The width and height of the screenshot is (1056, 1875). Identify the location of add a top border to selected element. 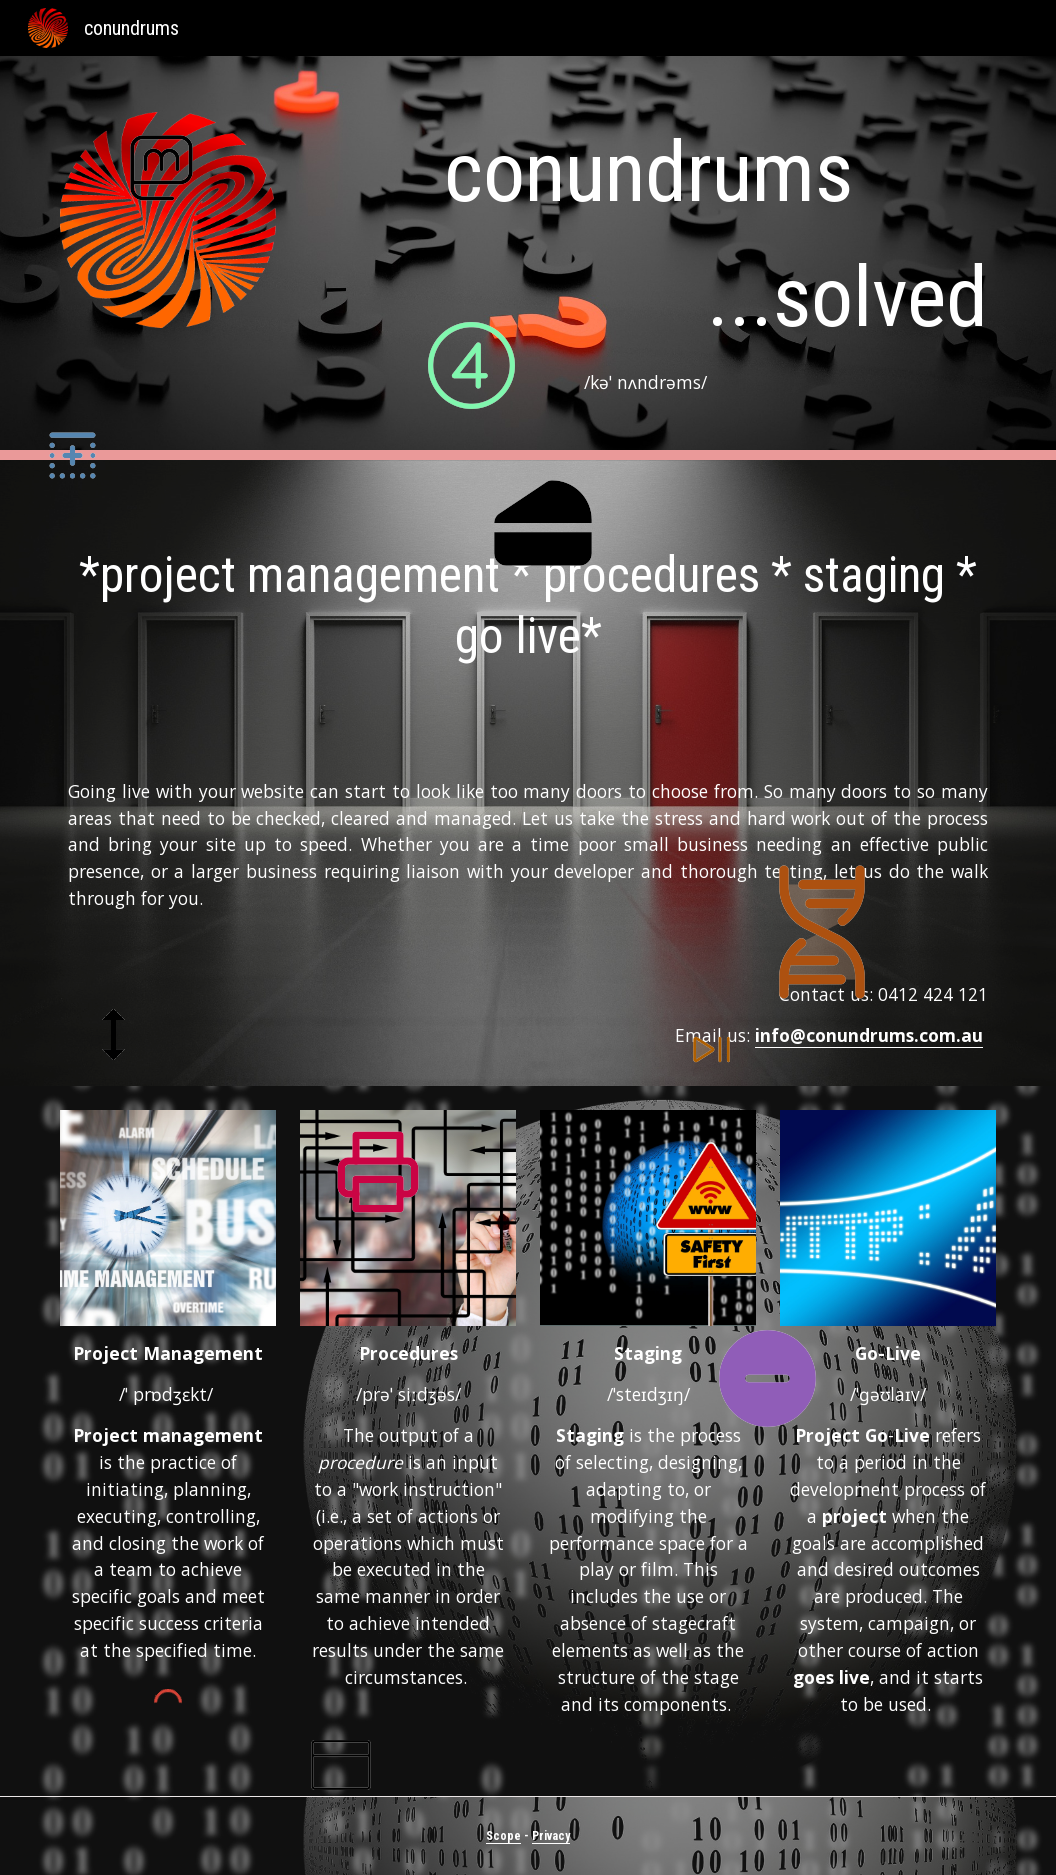
(72, 455).